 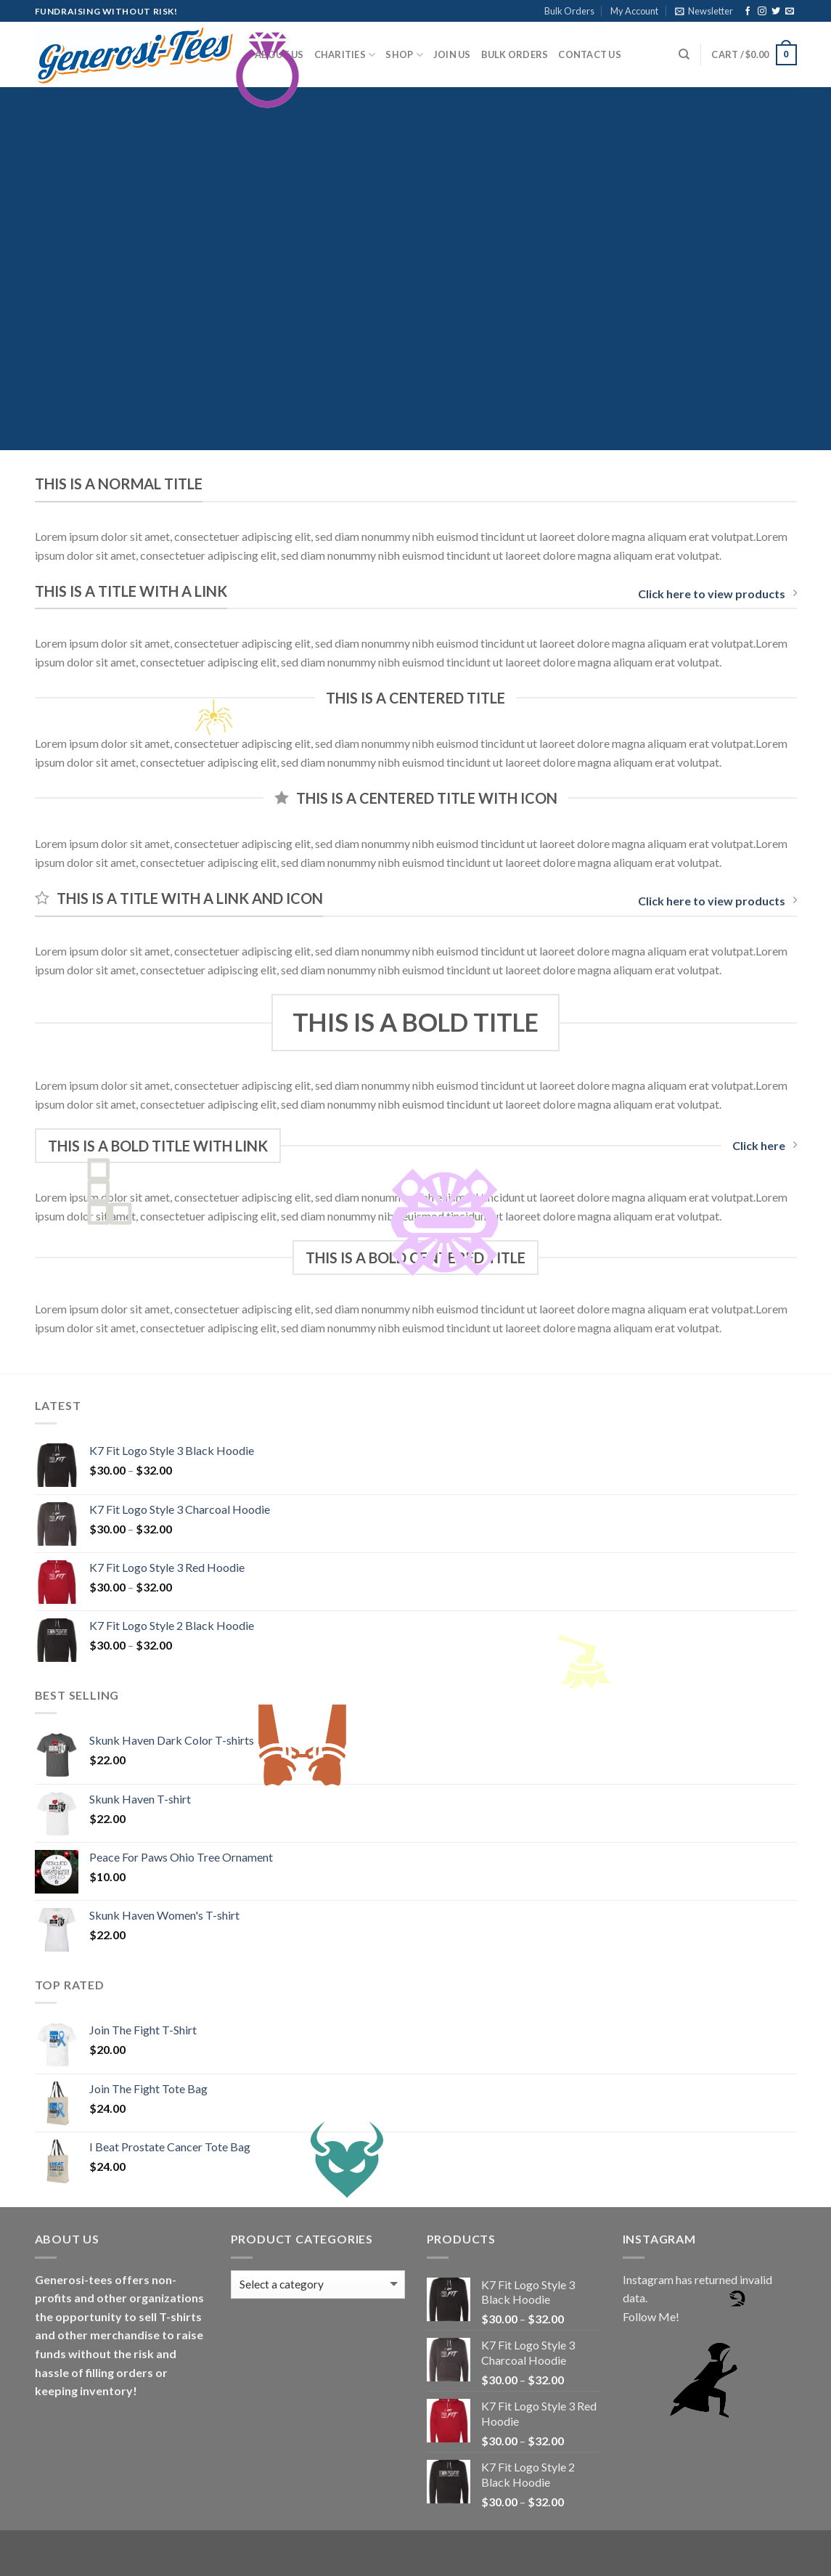 I want to click on indicates spider enemy or creature in game, so click(x=214, y=717).